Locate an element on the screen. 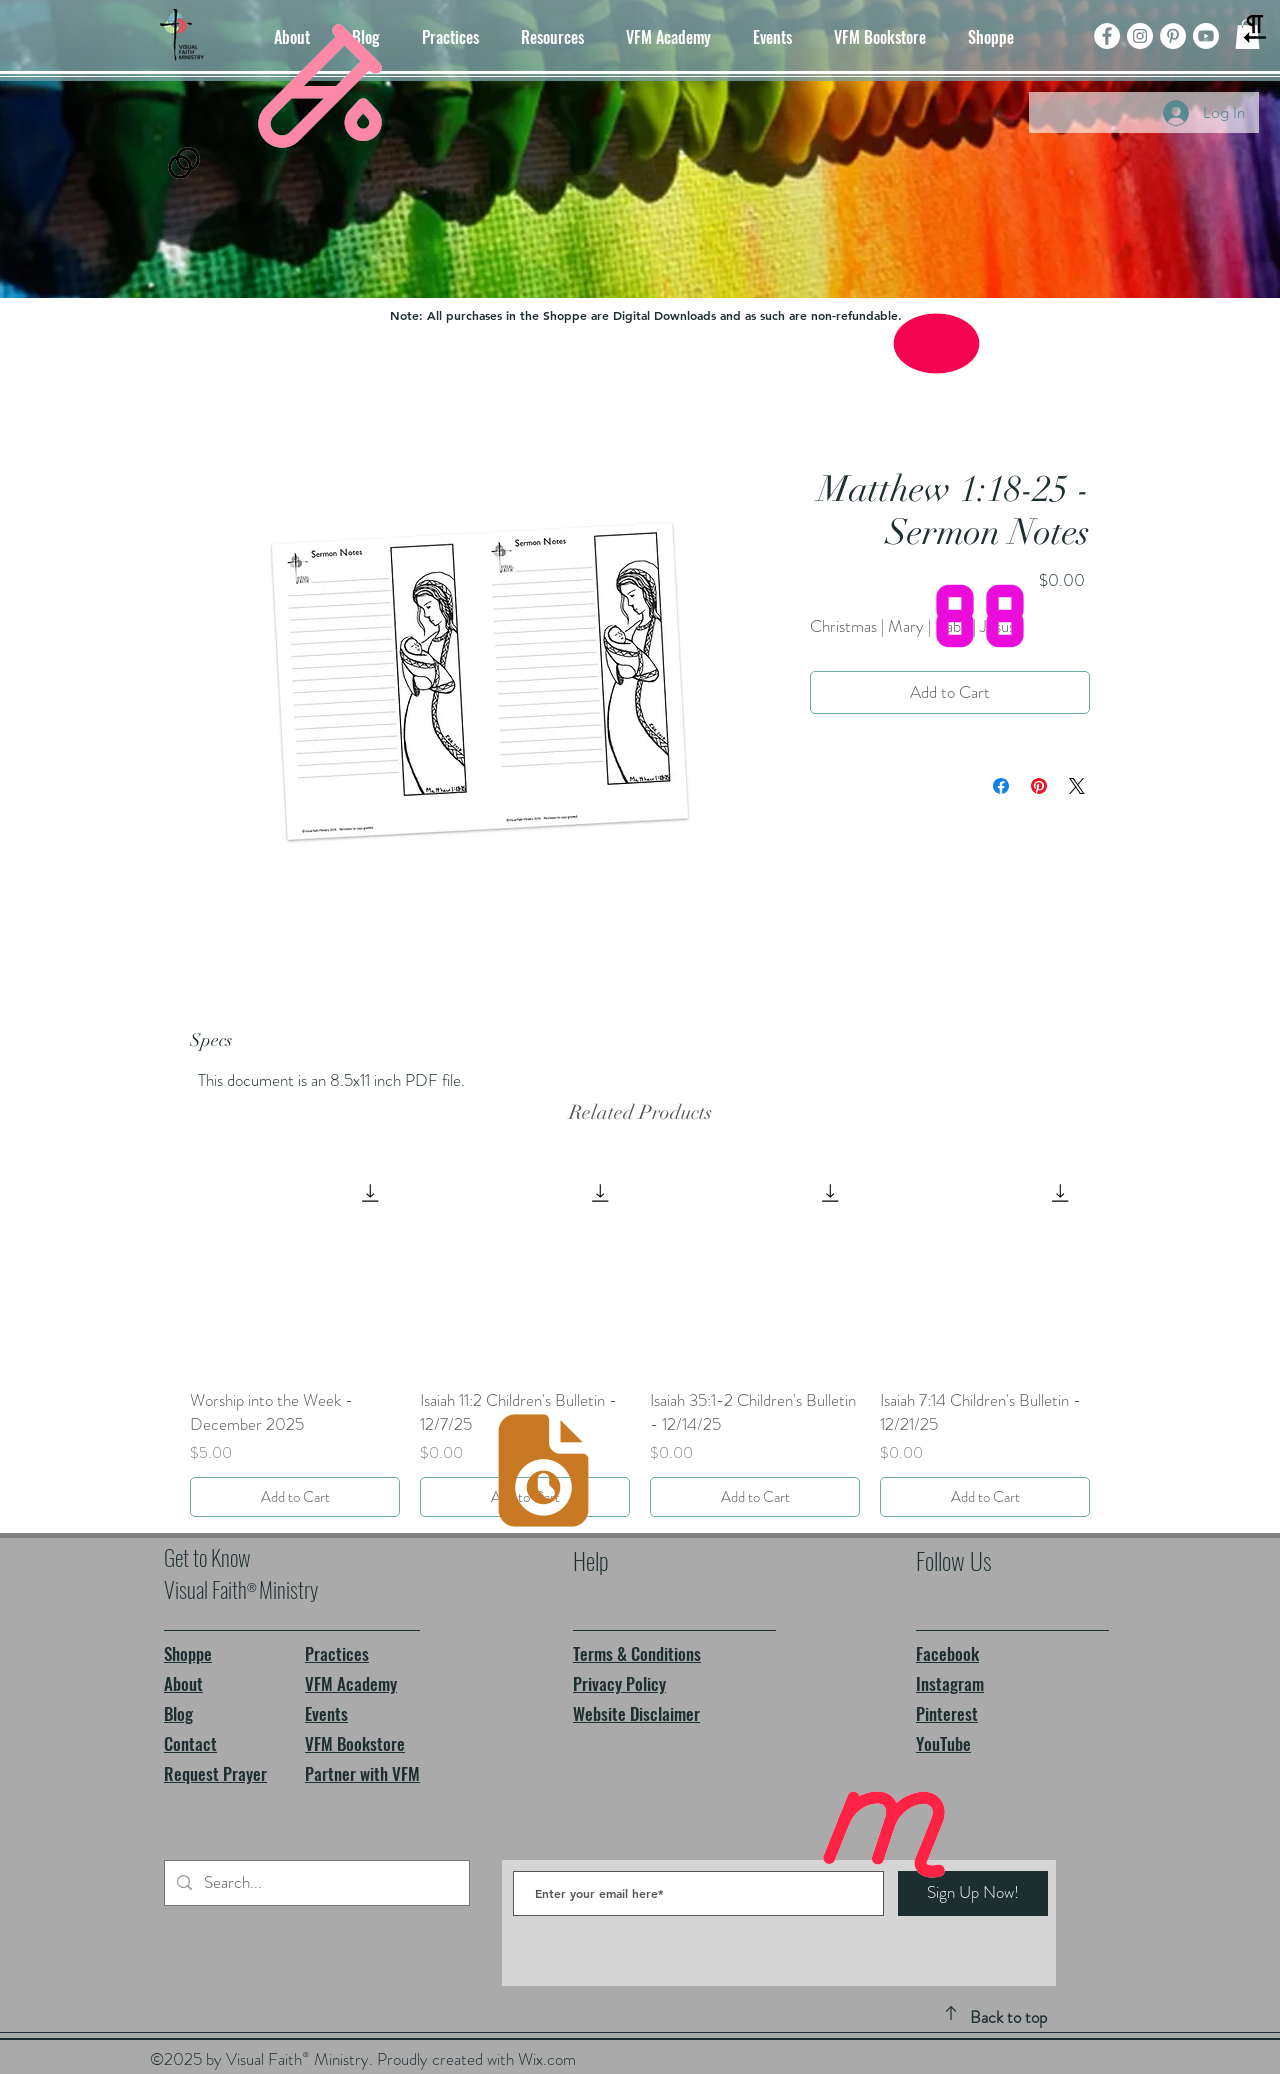 The width and height of the screenshot is (1280, 2074). displays the number 88 as a numeric indicator or count is located at coordinates (980, 616).